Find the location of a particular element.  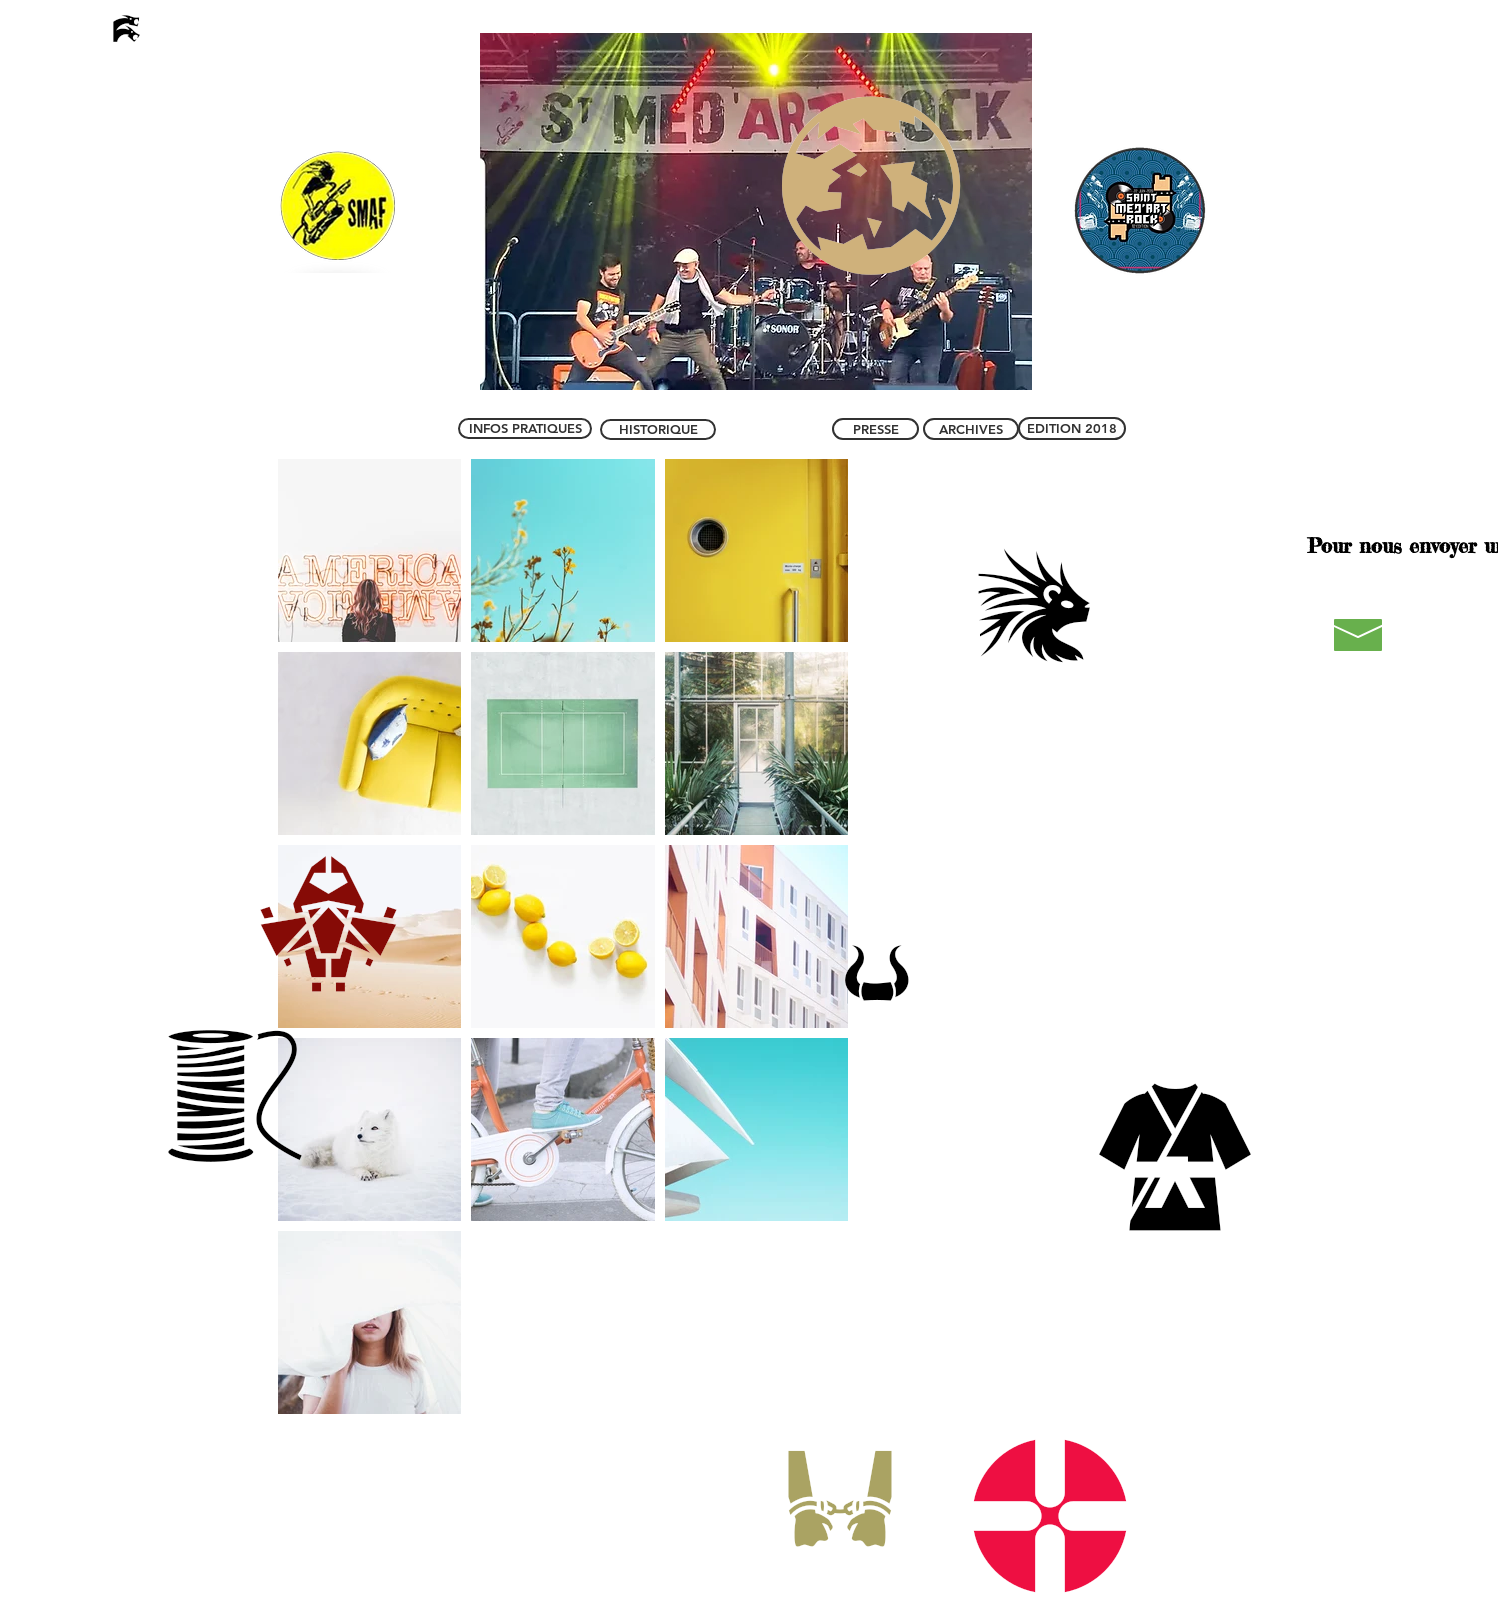

indicates a restricted or locked account status is located at coordinates (840, 1503).